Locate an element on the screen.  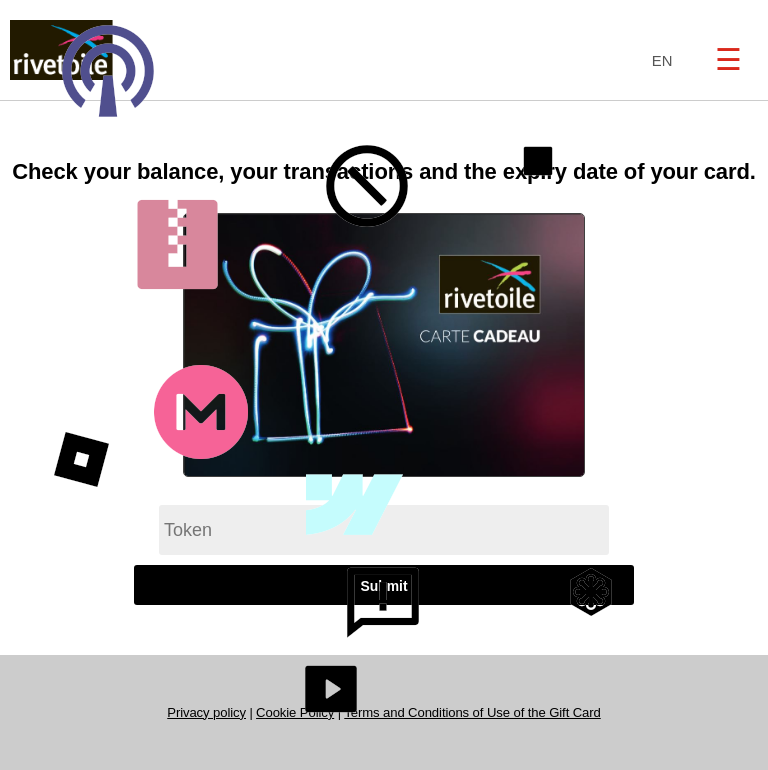
compressed or zipped file is located at coordinates (177, 244).